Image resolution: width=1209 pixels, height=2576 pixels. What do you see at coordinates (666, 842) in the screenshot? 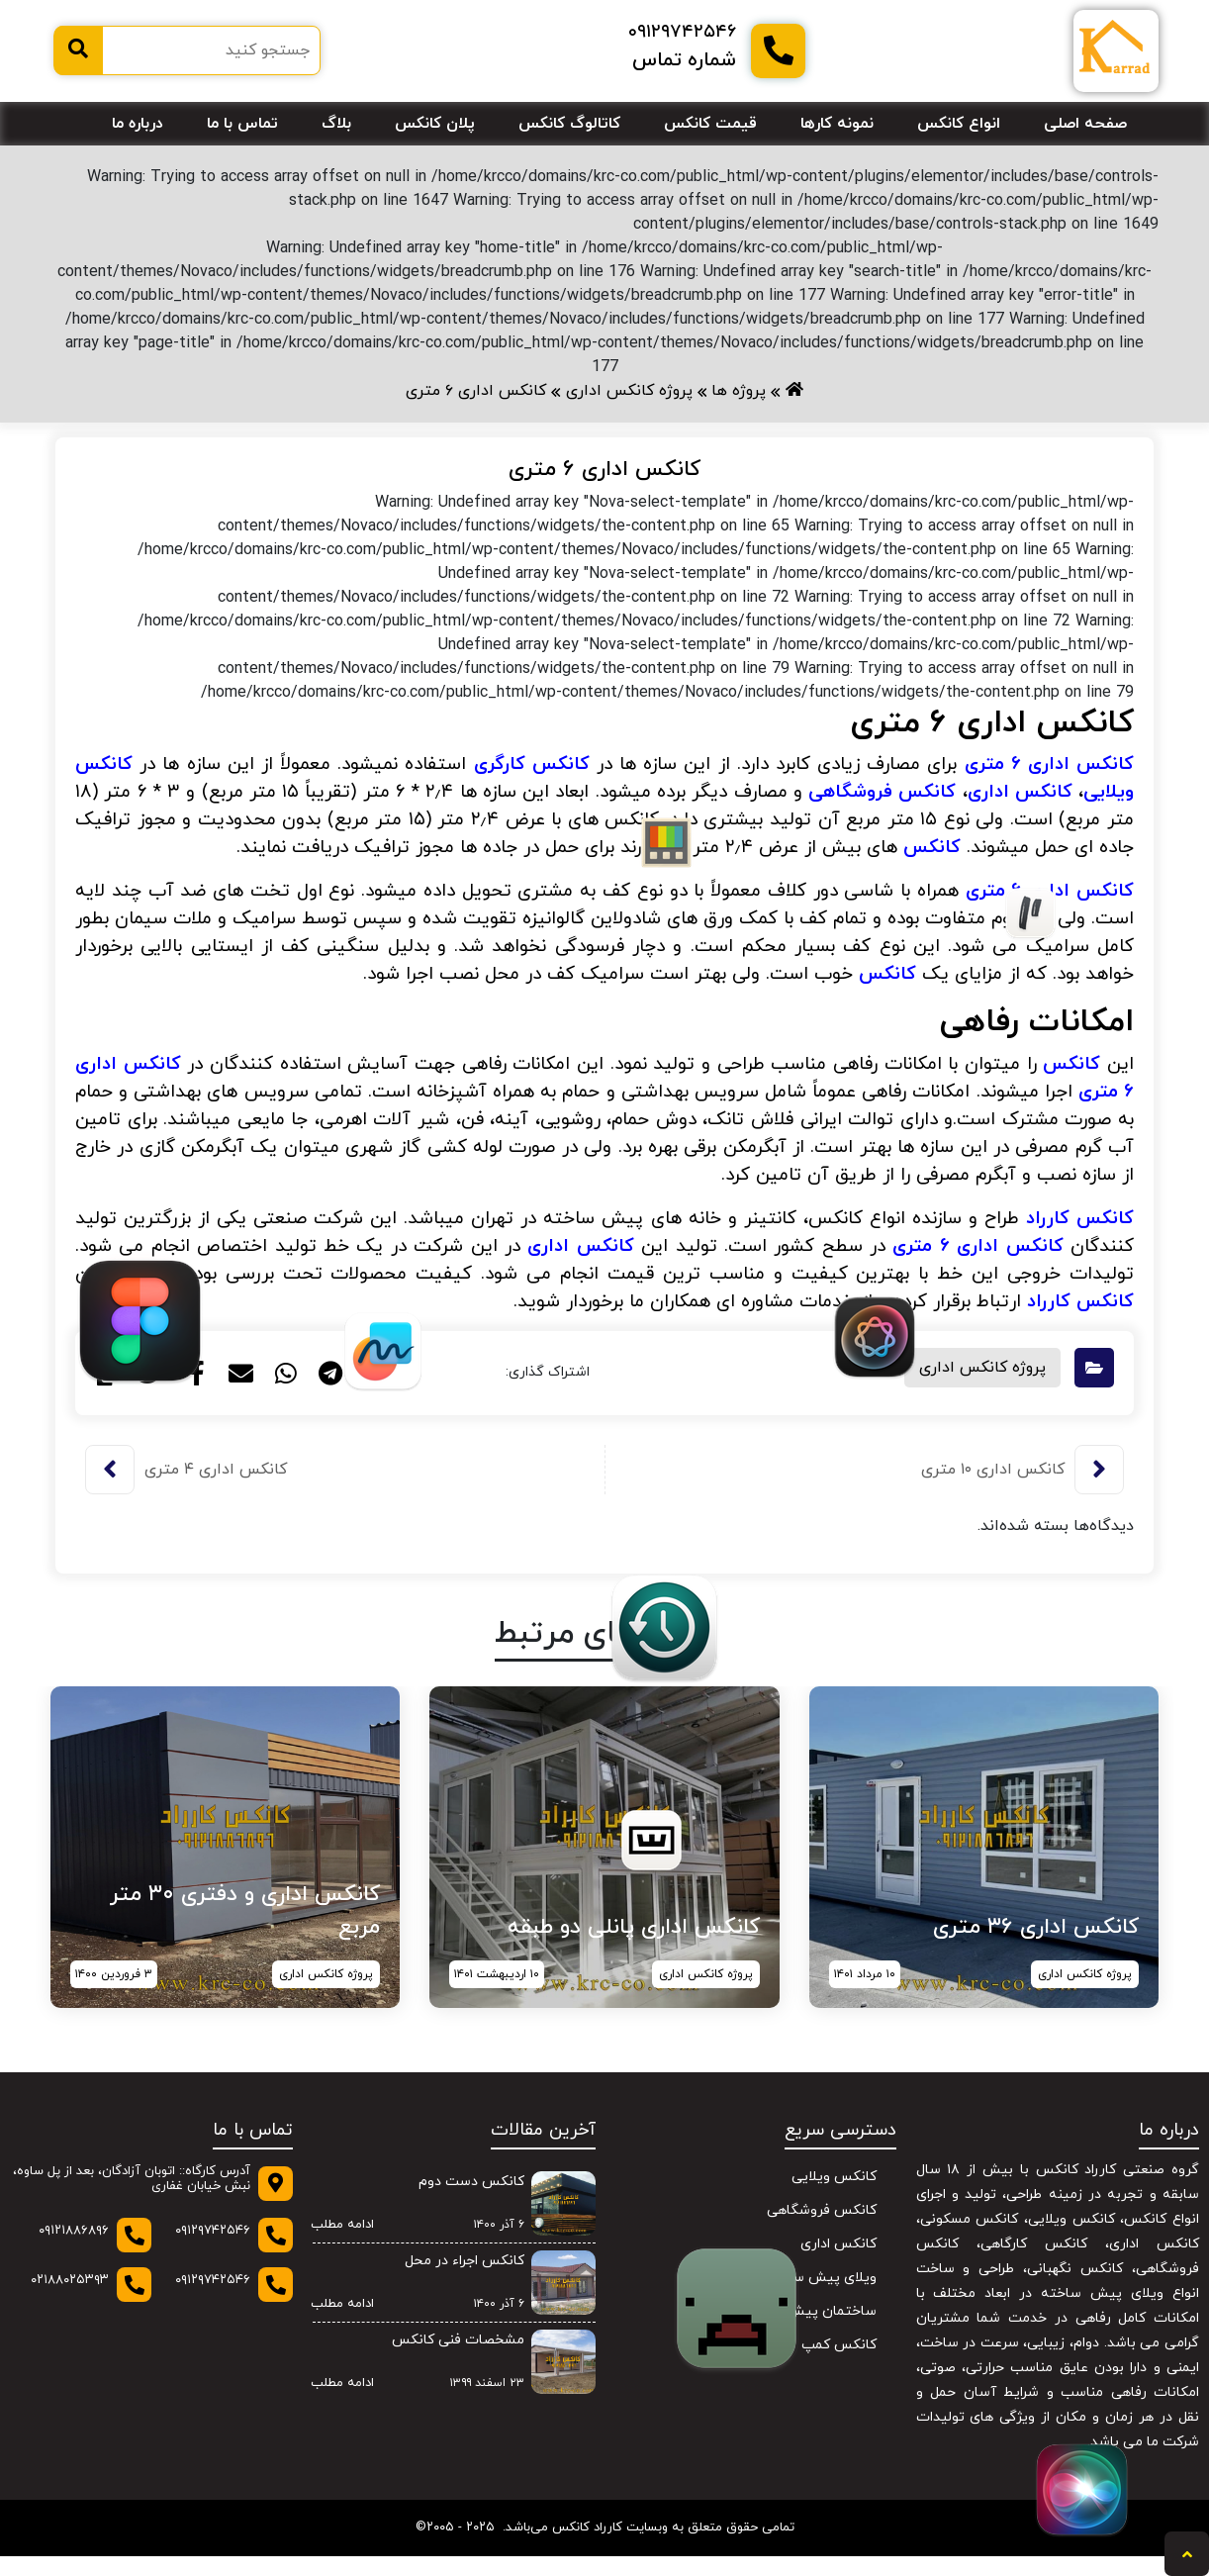
I see `open microsoft powertoys application` at bounding box center [666, 842].